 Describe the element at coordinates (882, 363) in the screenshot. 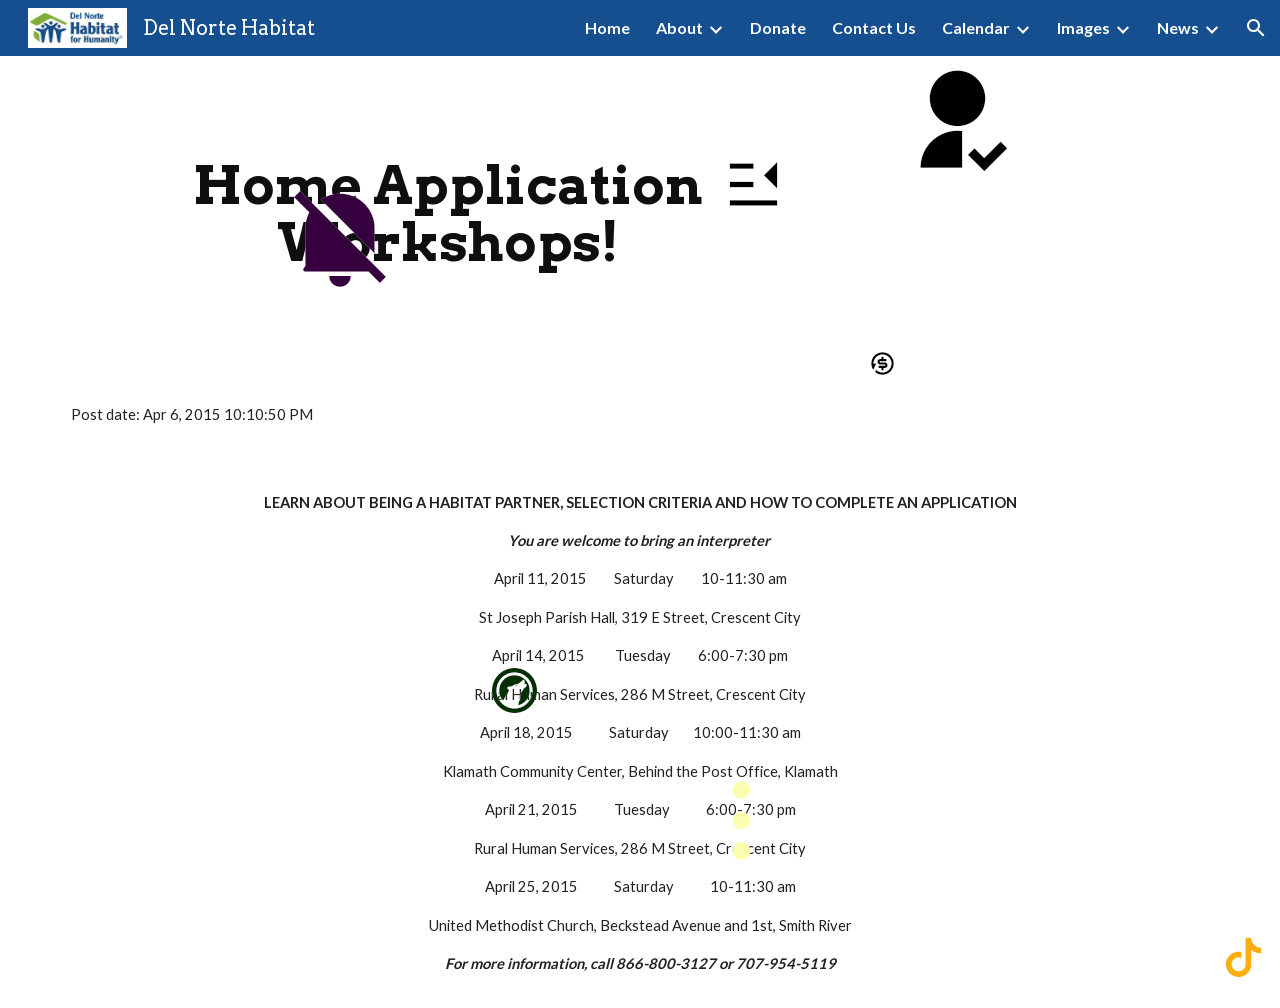

I see `request a refund for a purchase` at that location.